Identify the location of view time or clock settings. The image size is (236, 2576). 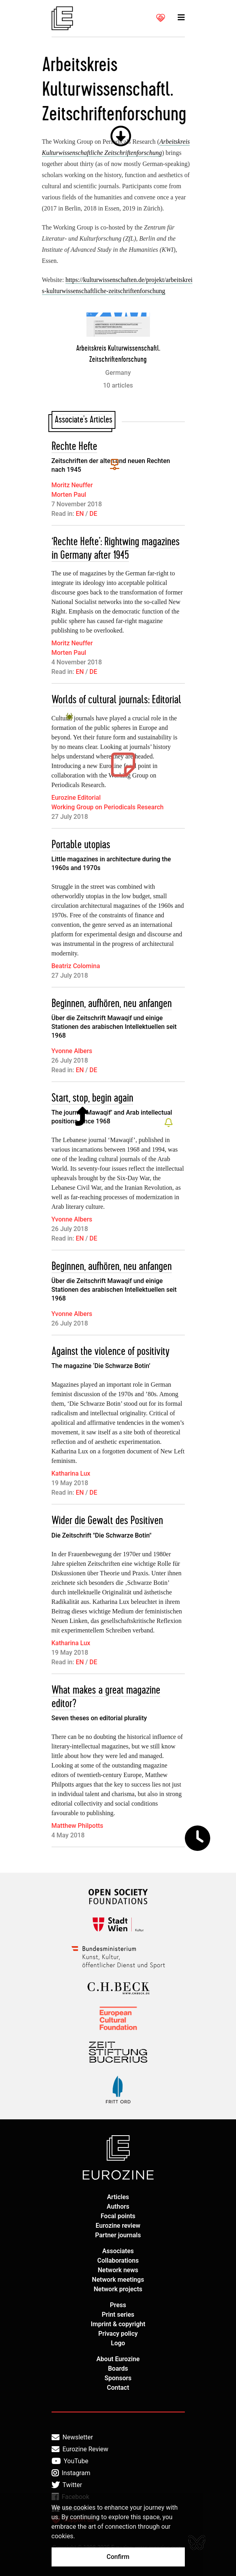
(198, 1838).